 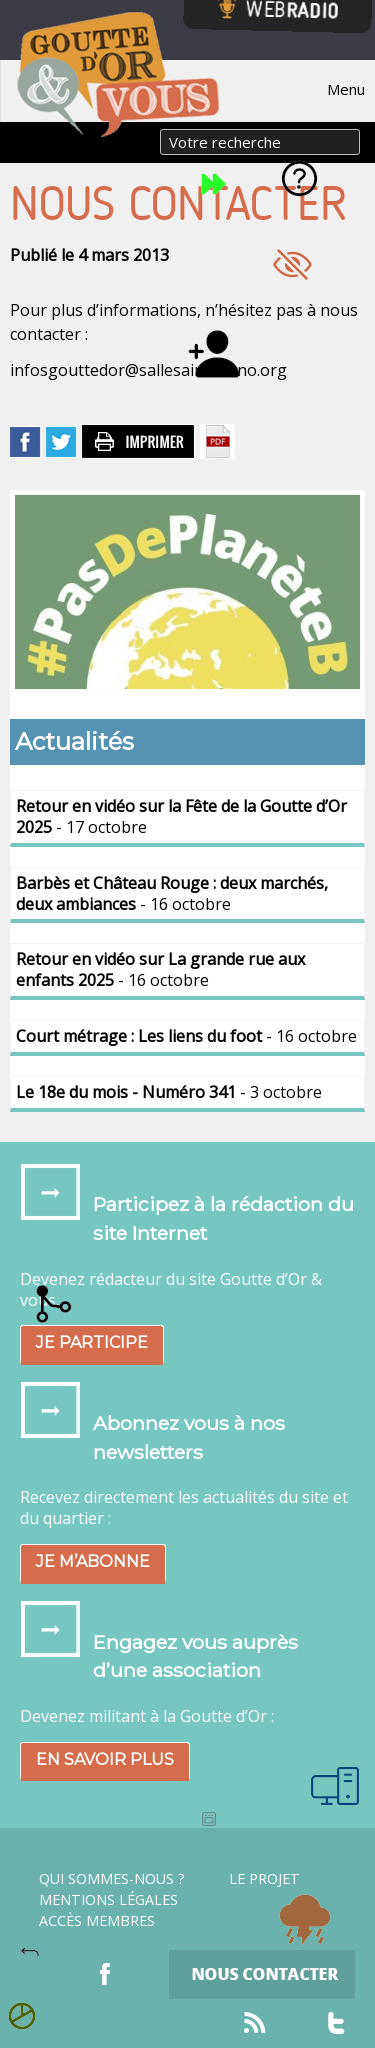 I want to click on add a new contact or friend, so click(x=214, y=354).